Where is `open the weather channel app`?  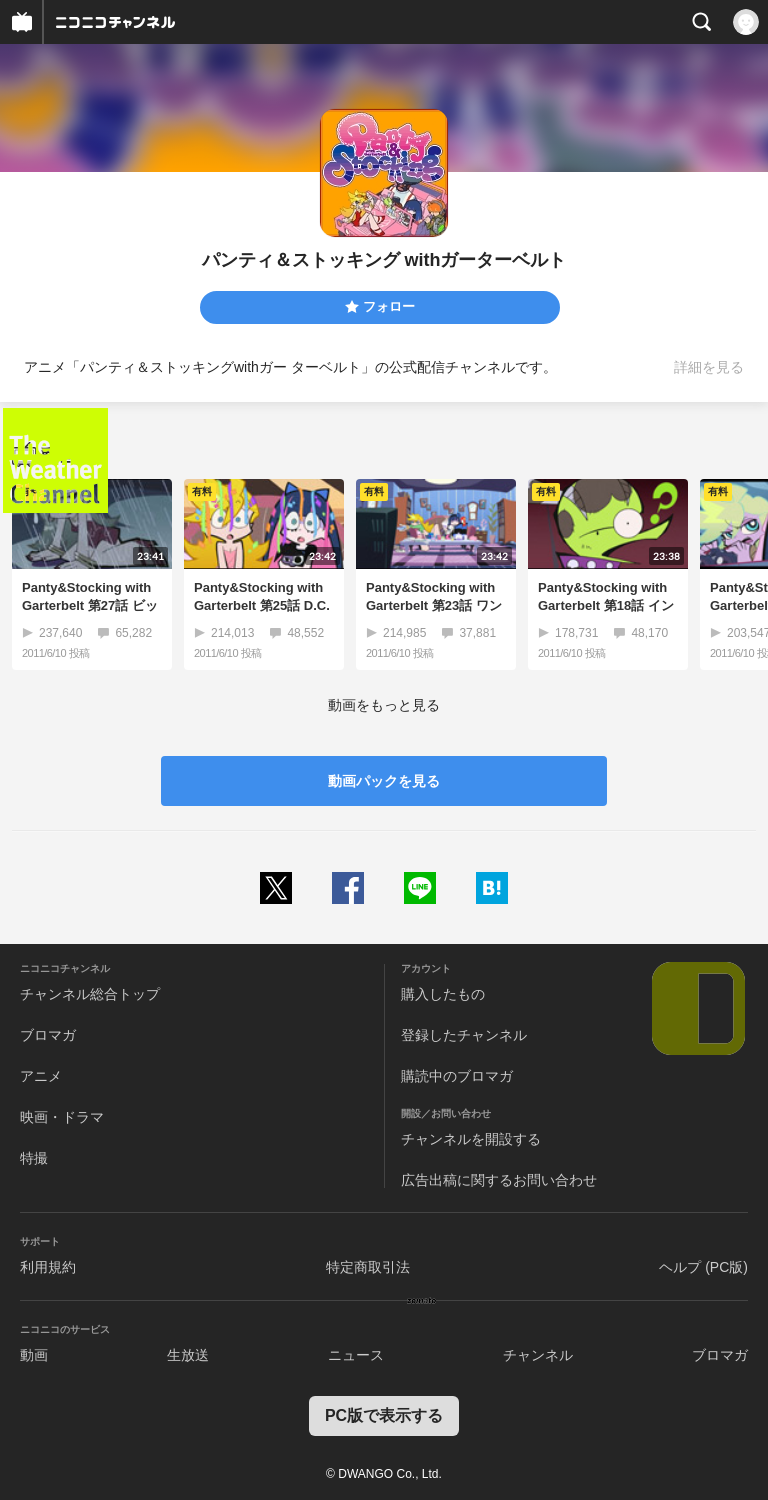
open the weather channel app is located at coordinates (55, 460).